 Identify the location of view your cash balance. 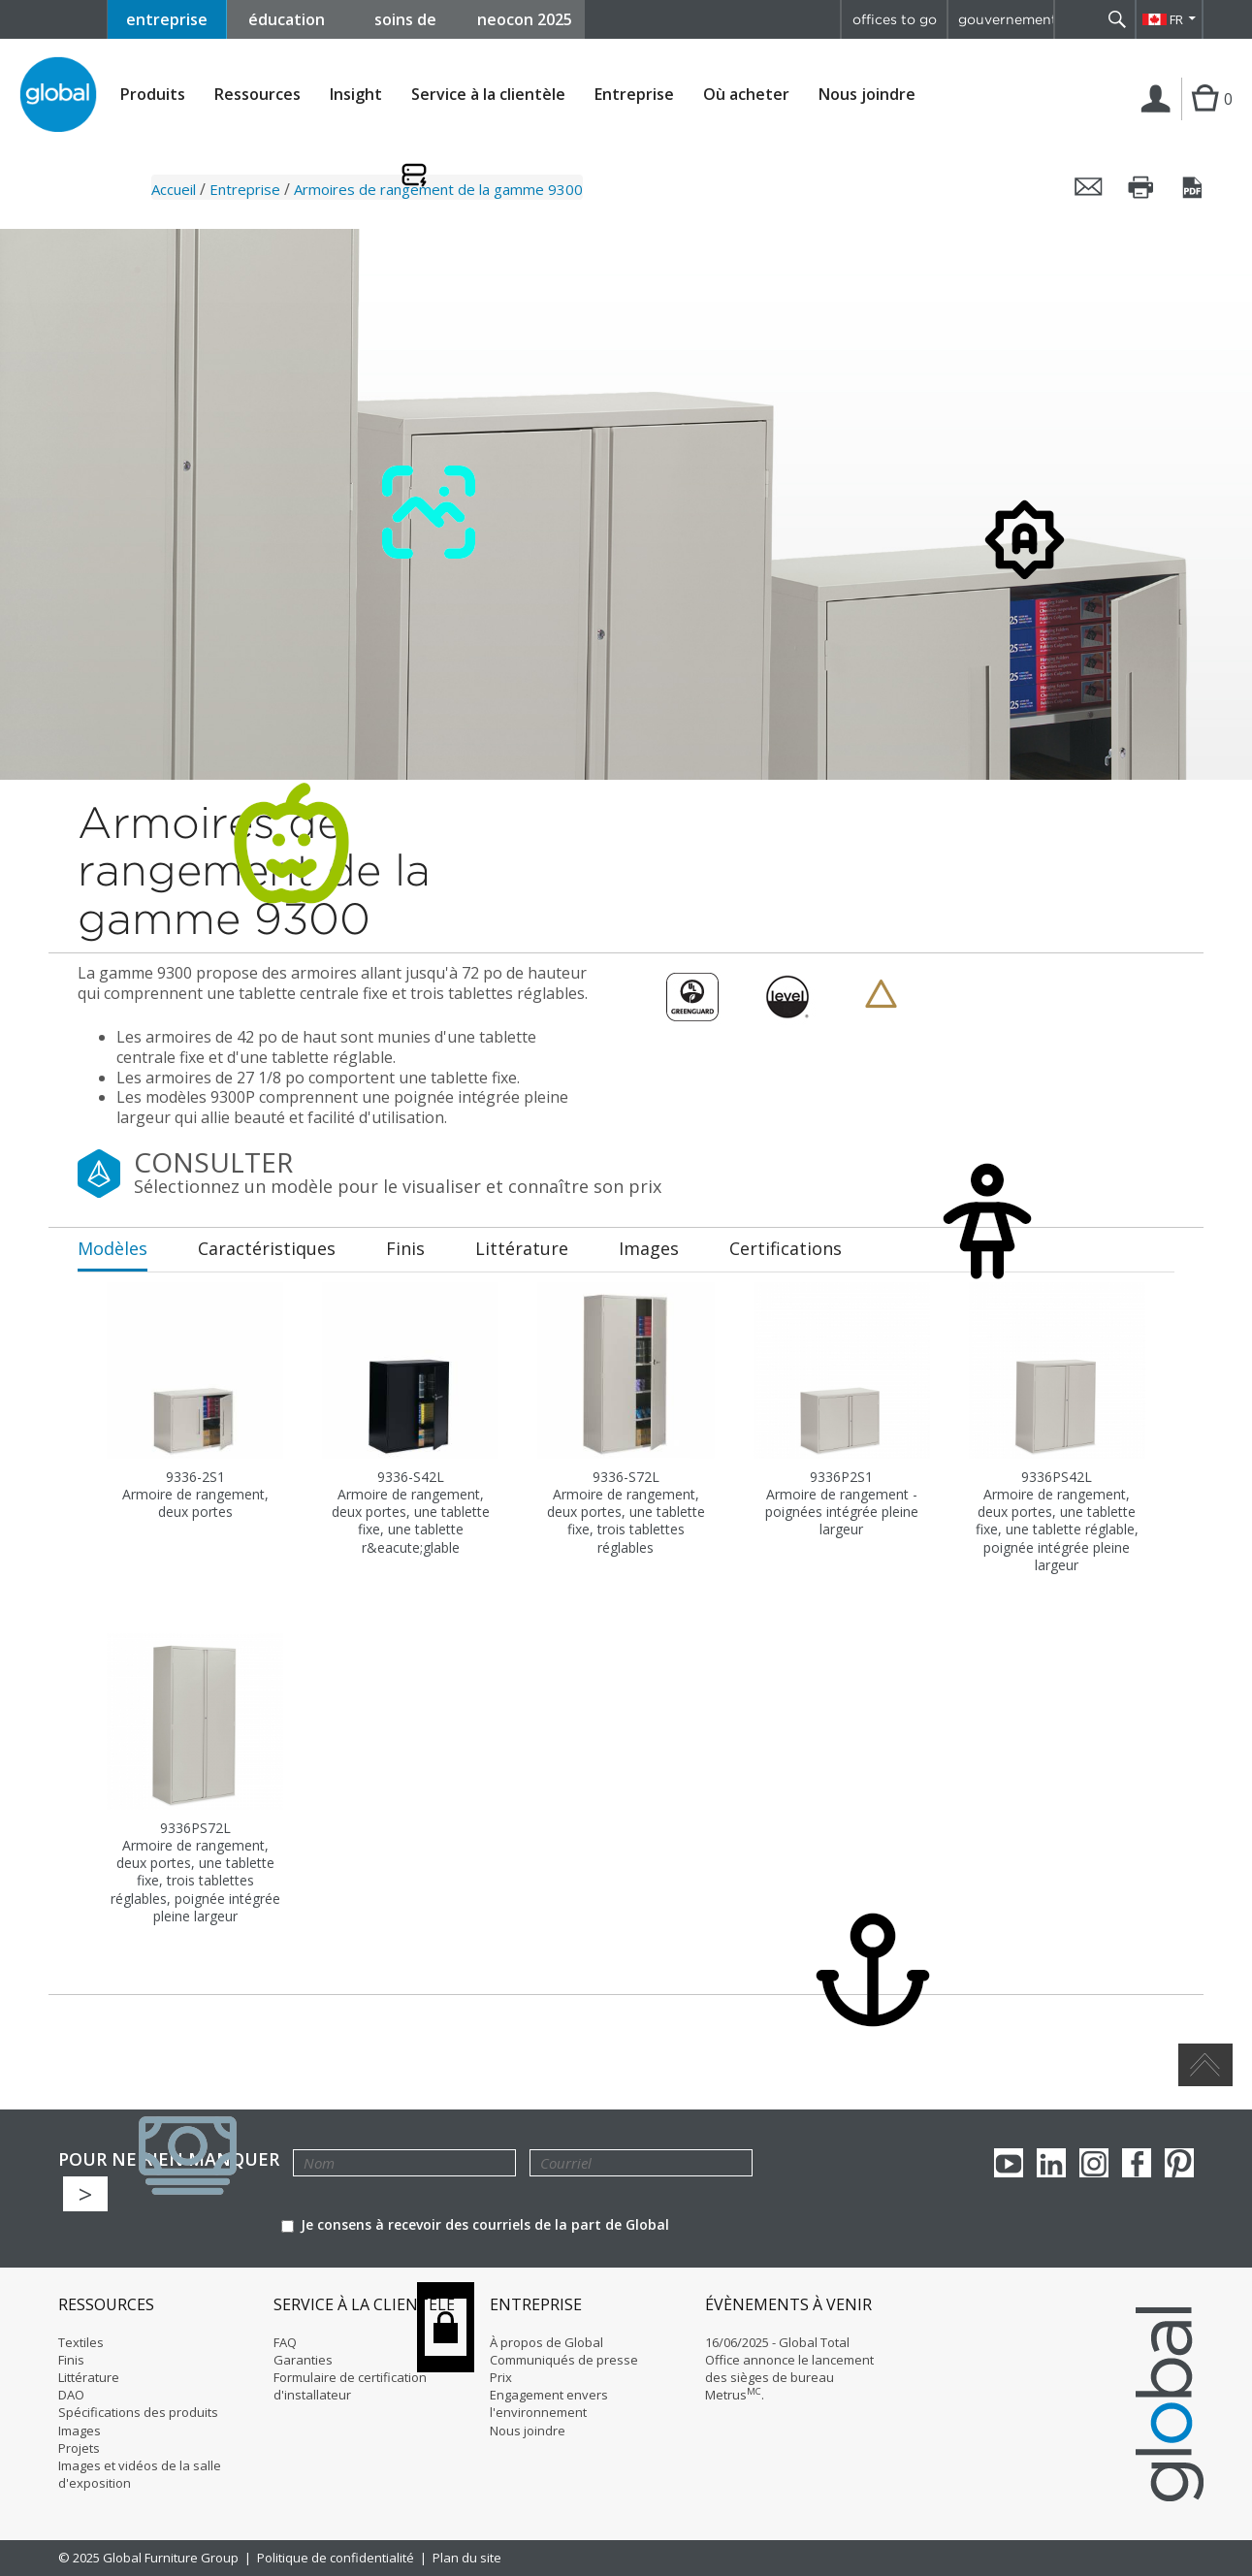
(187, 2155).